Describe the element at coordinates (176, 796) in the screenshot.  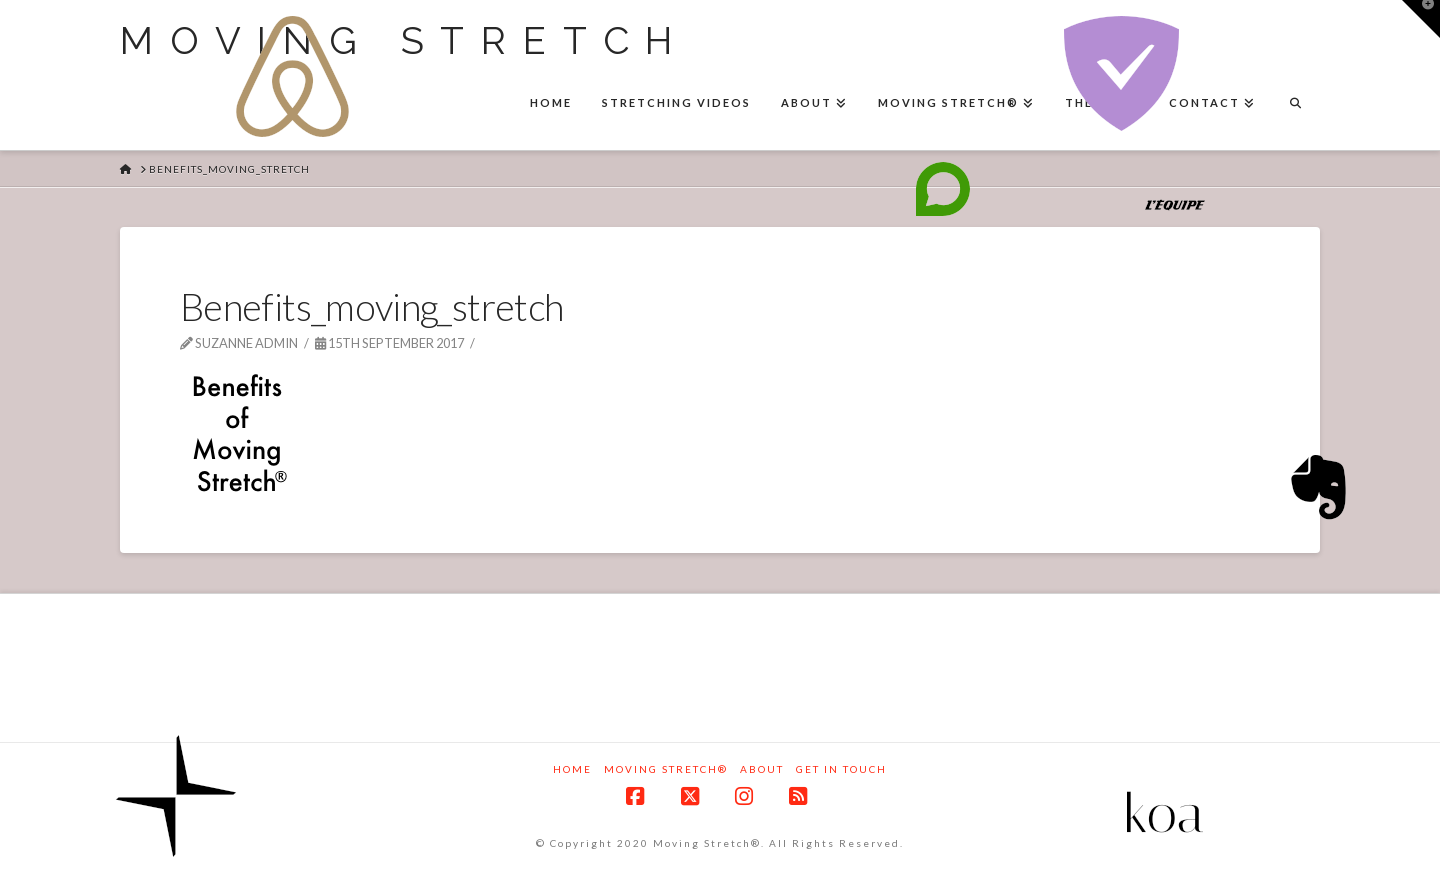
I see `polestar electric vehicle brand logo` at that location.